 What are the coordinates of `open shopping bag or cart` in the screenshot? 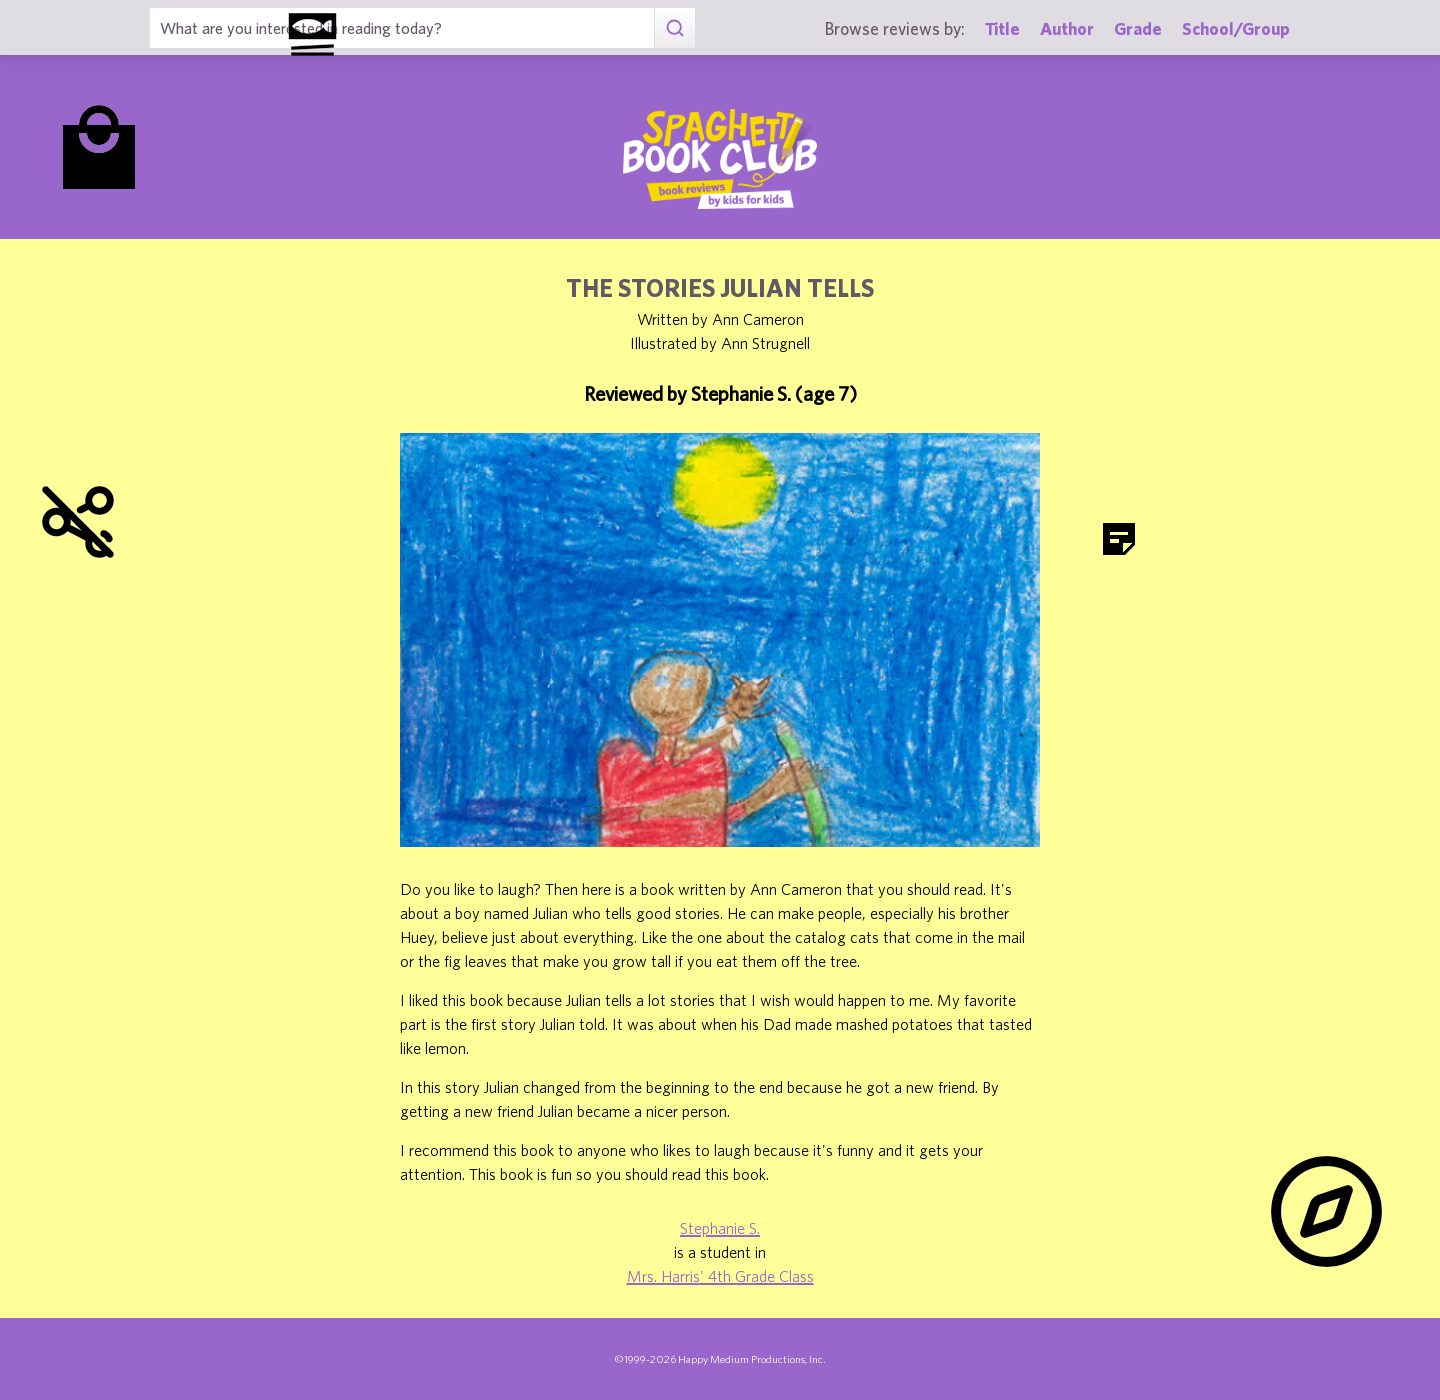 It's located at (99, 149).